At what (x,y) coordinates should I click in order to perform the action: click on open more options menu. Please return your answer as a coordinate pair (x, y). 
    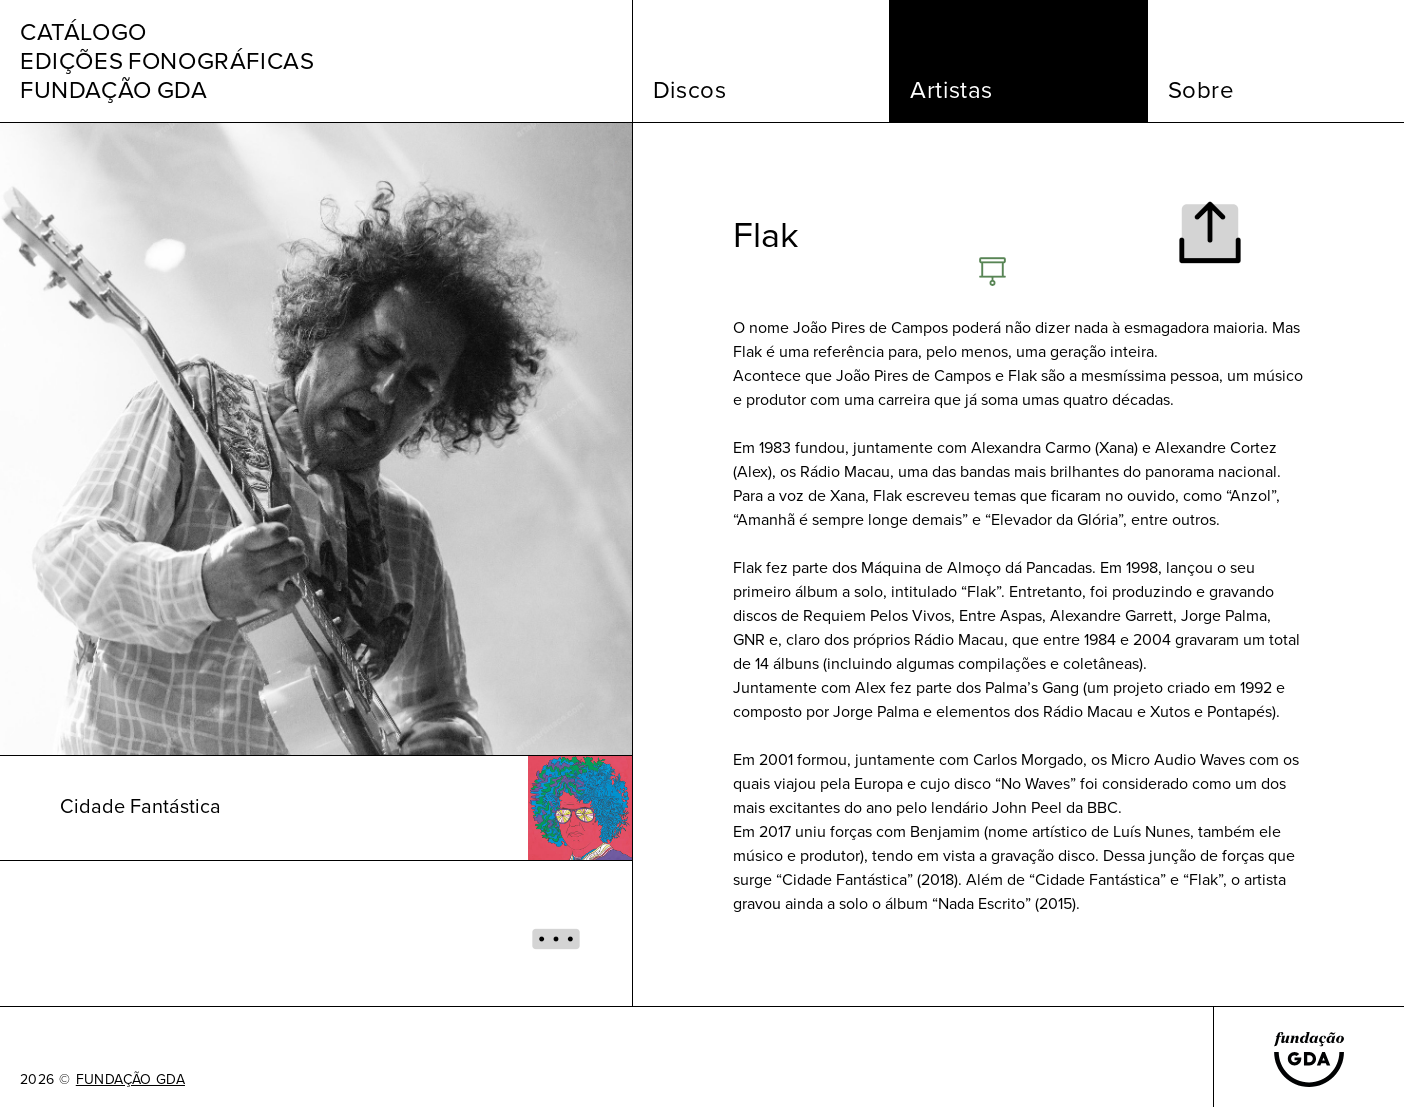
    Looking at the image, I should click on (556, 939).